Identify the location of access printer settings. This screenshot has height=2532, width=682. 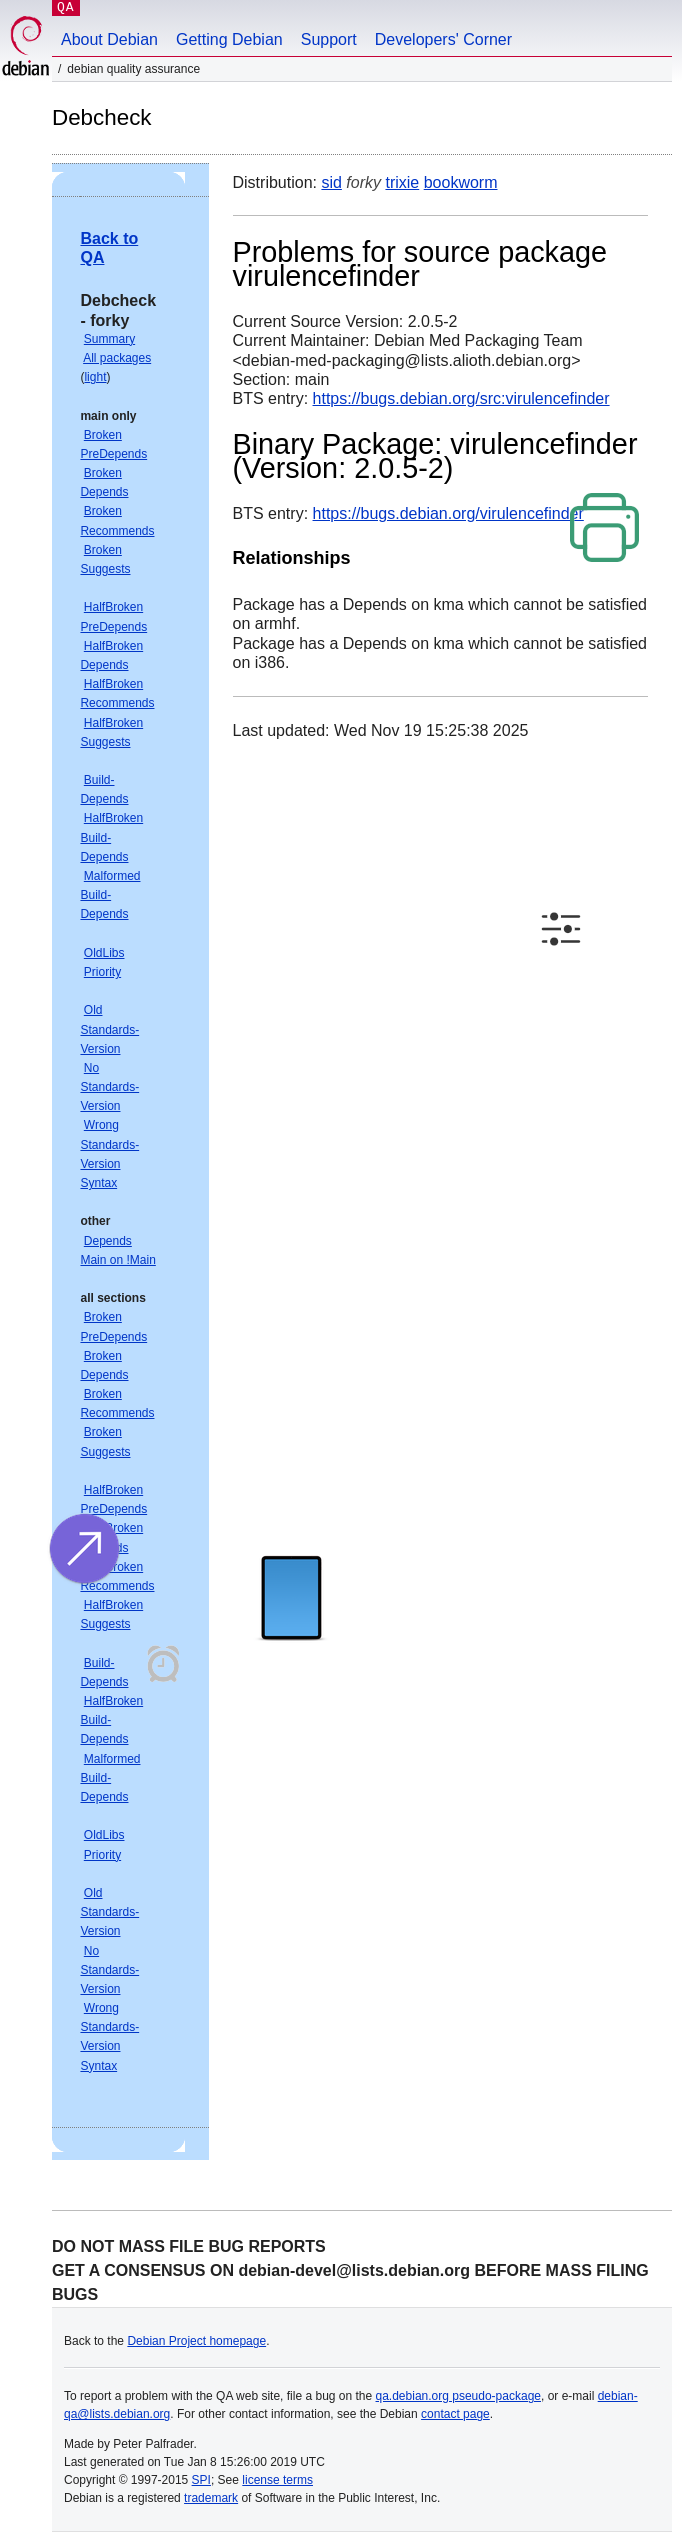
(604, 527).